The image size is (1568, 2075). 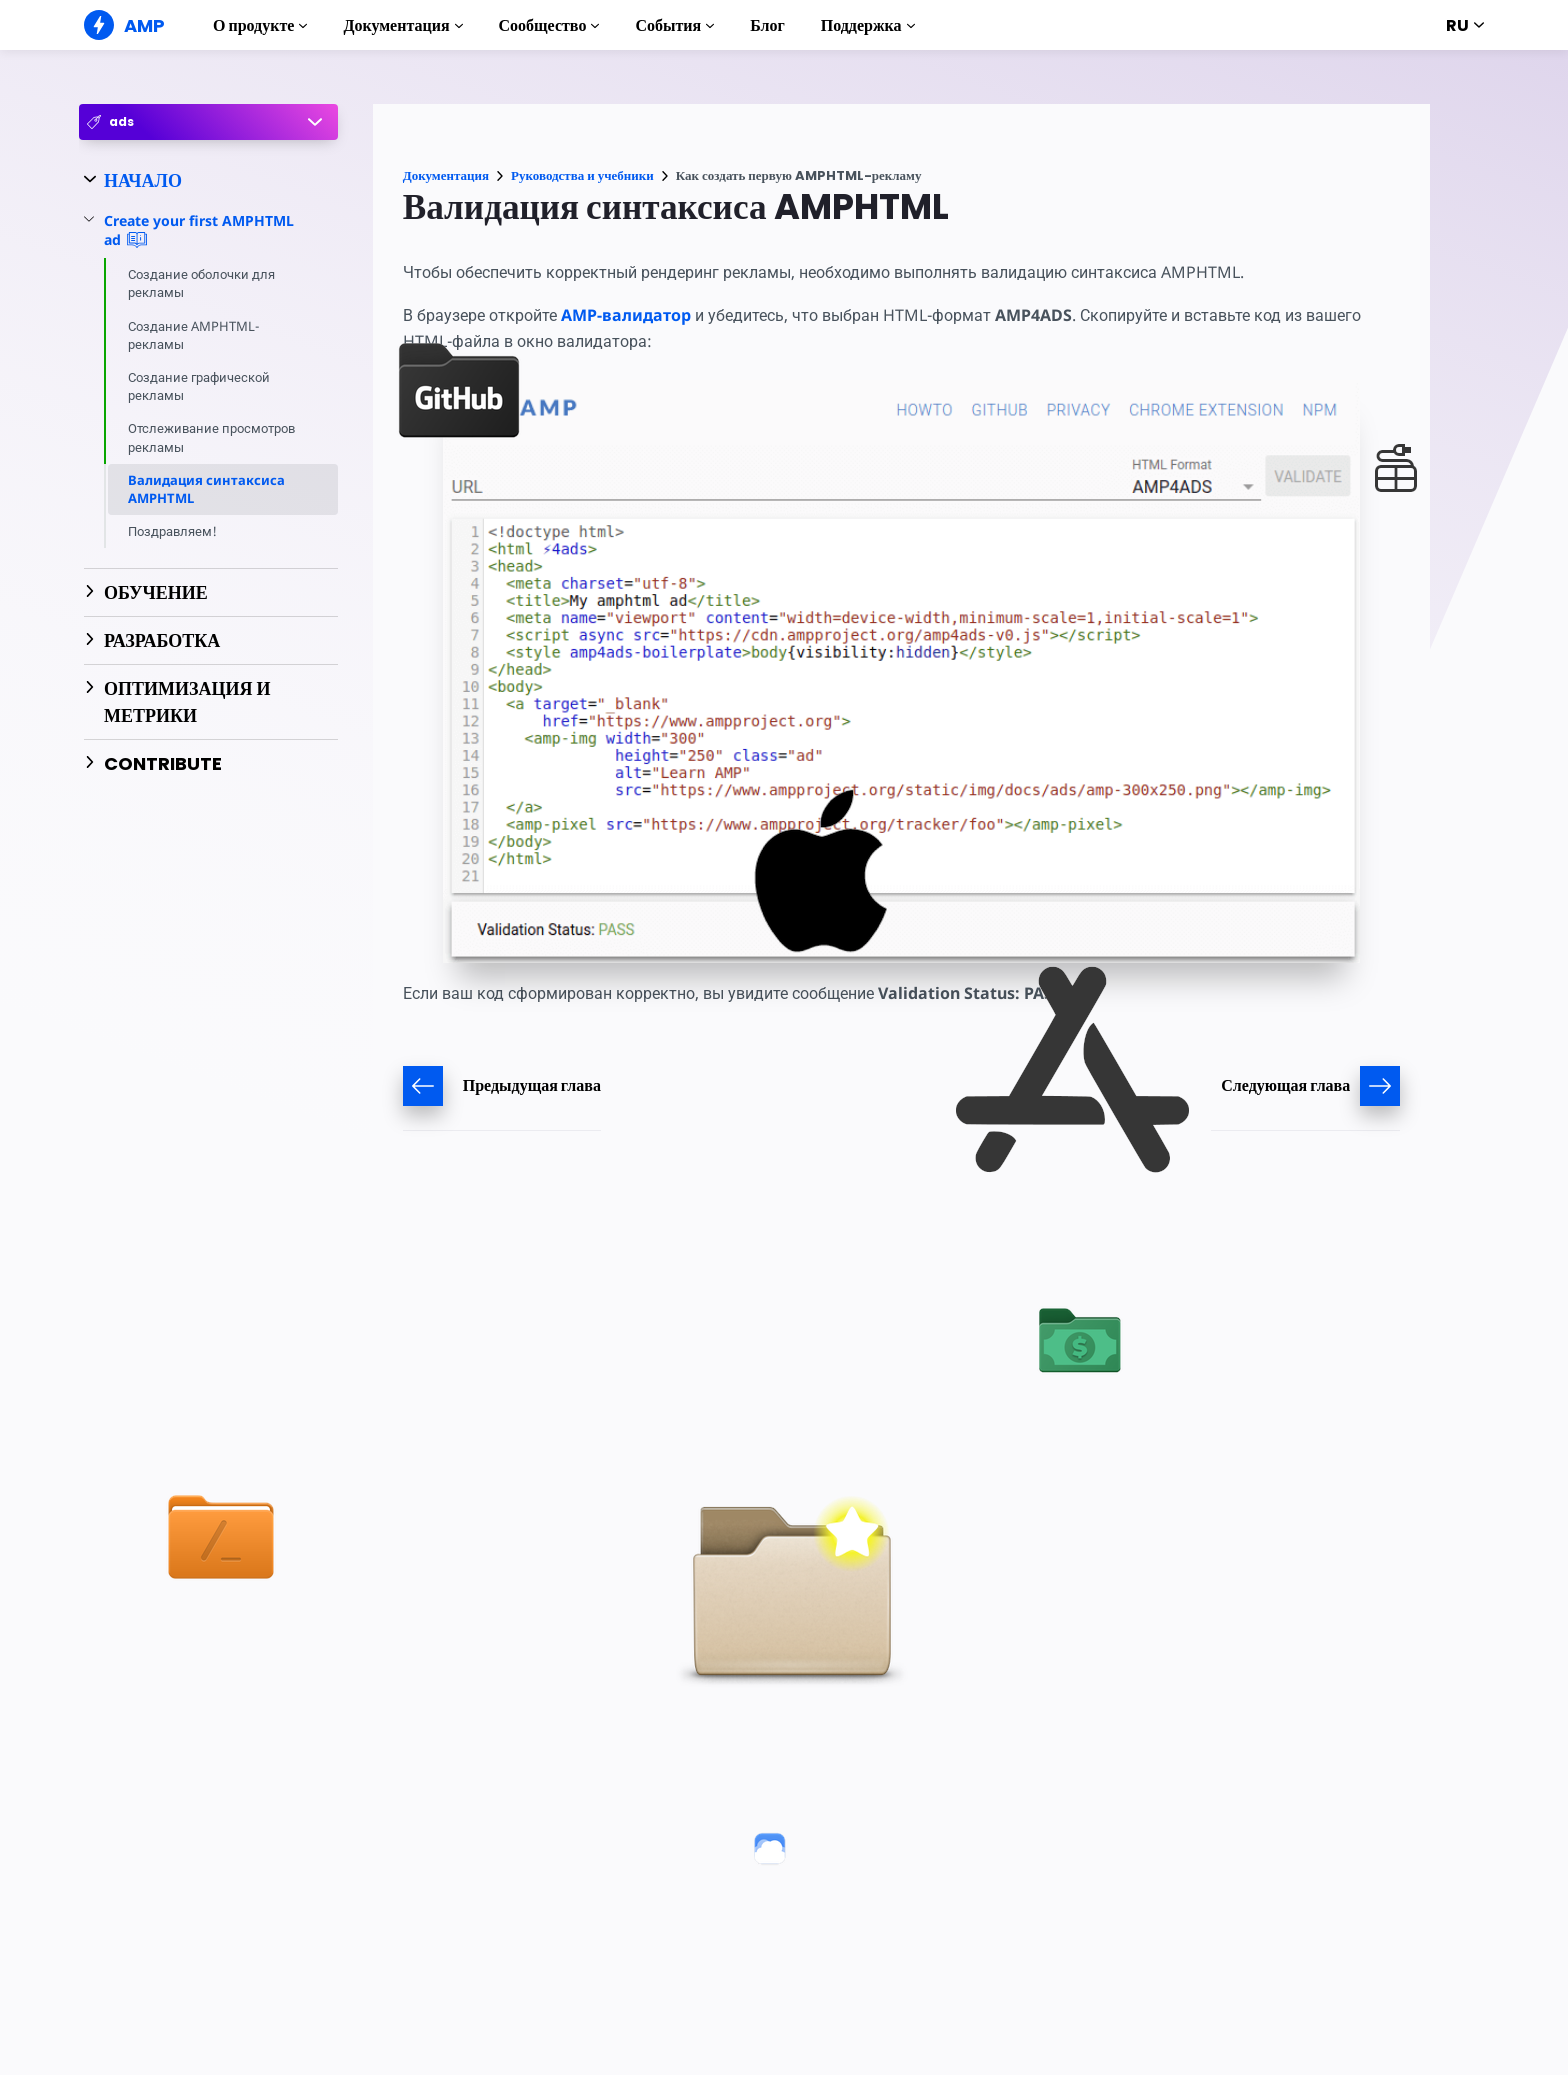 I want to click on open folder containing financial documents, so click(x=1079, y=1342).